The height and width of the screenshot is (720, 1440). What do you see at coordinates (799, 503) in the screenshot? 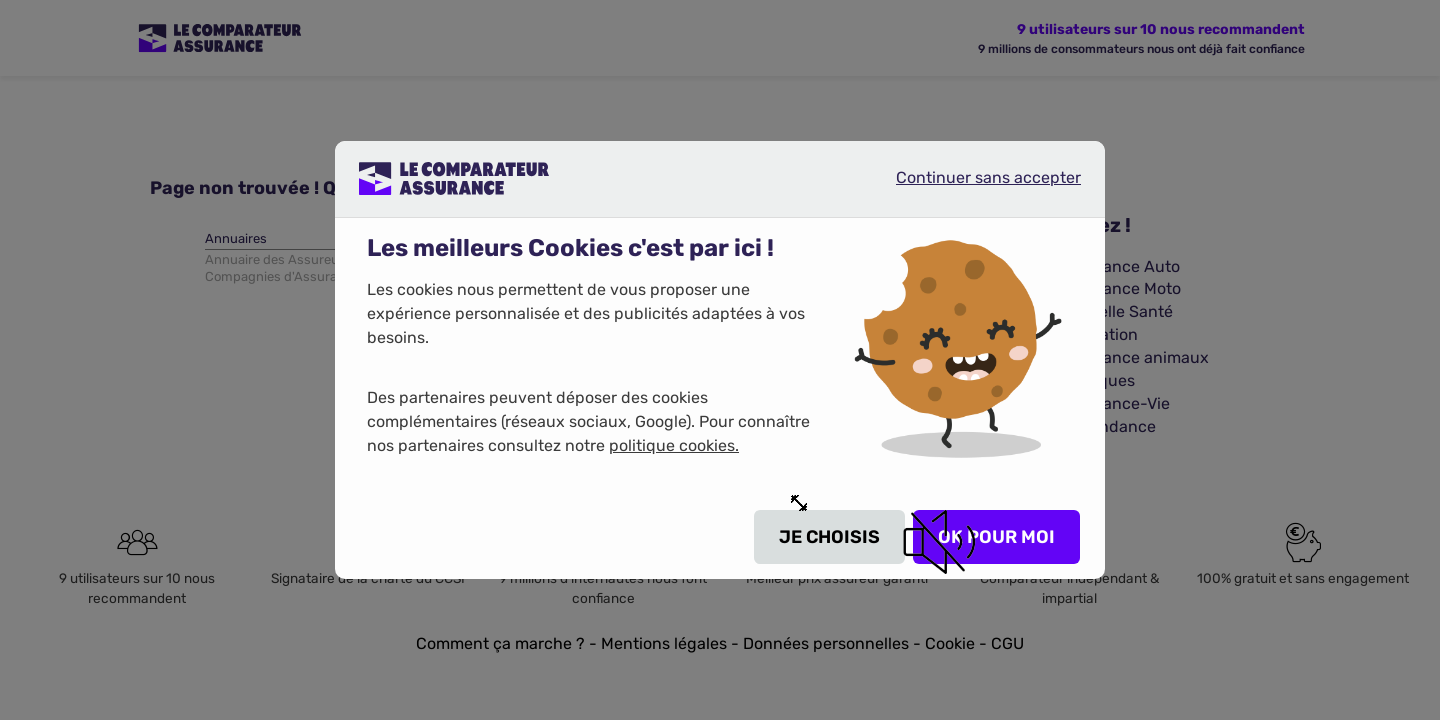
I see `access fitness or workout features` at bounding box center [799, 503].